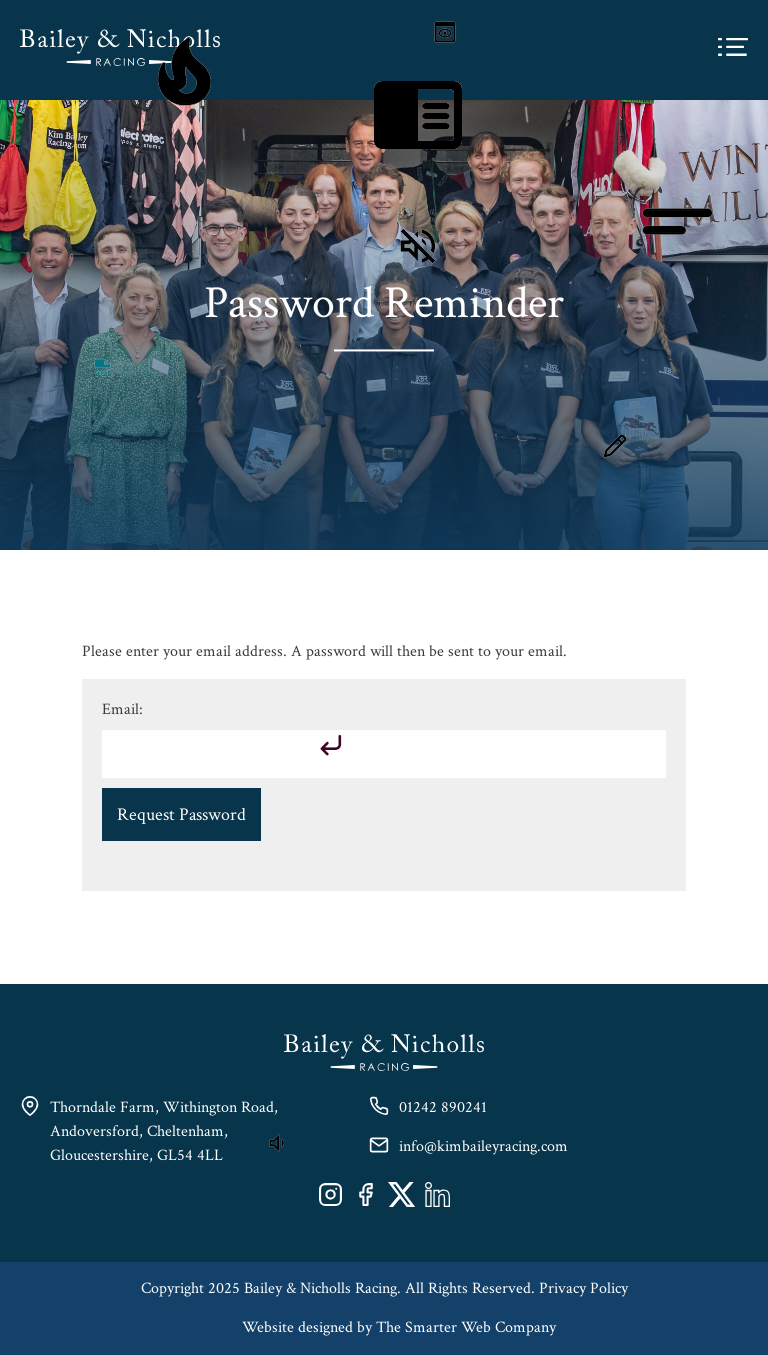 This screenshot has width=768, height=1355. Describe the element at coordinates (184, 72) in the screenshot. I see `locate nearby fire stations or emergency services` at that location.